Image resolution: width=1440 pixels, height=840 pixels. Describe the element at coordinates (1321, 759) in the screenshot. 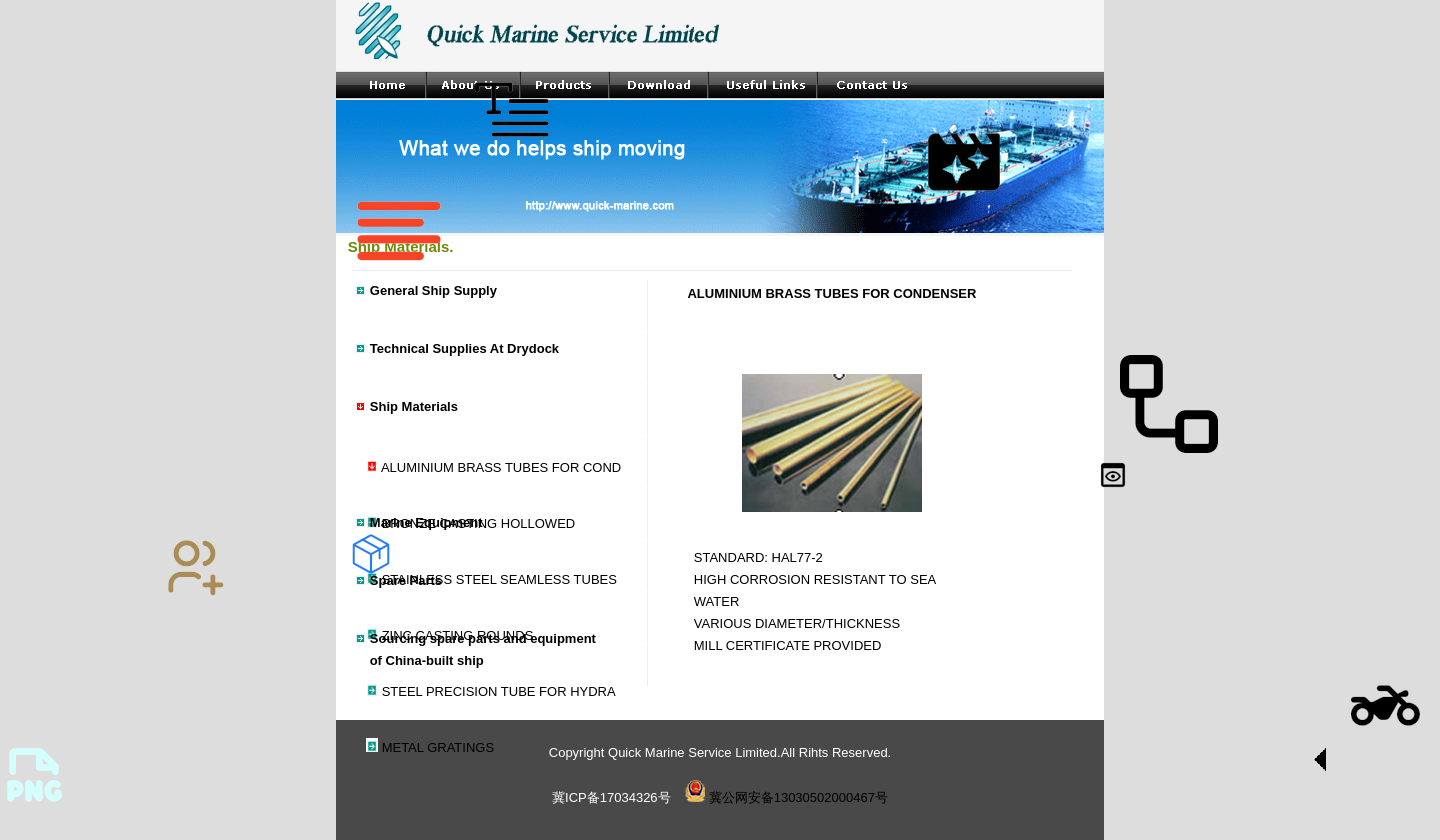

I see `navigate to the previous item or screen` at that location.